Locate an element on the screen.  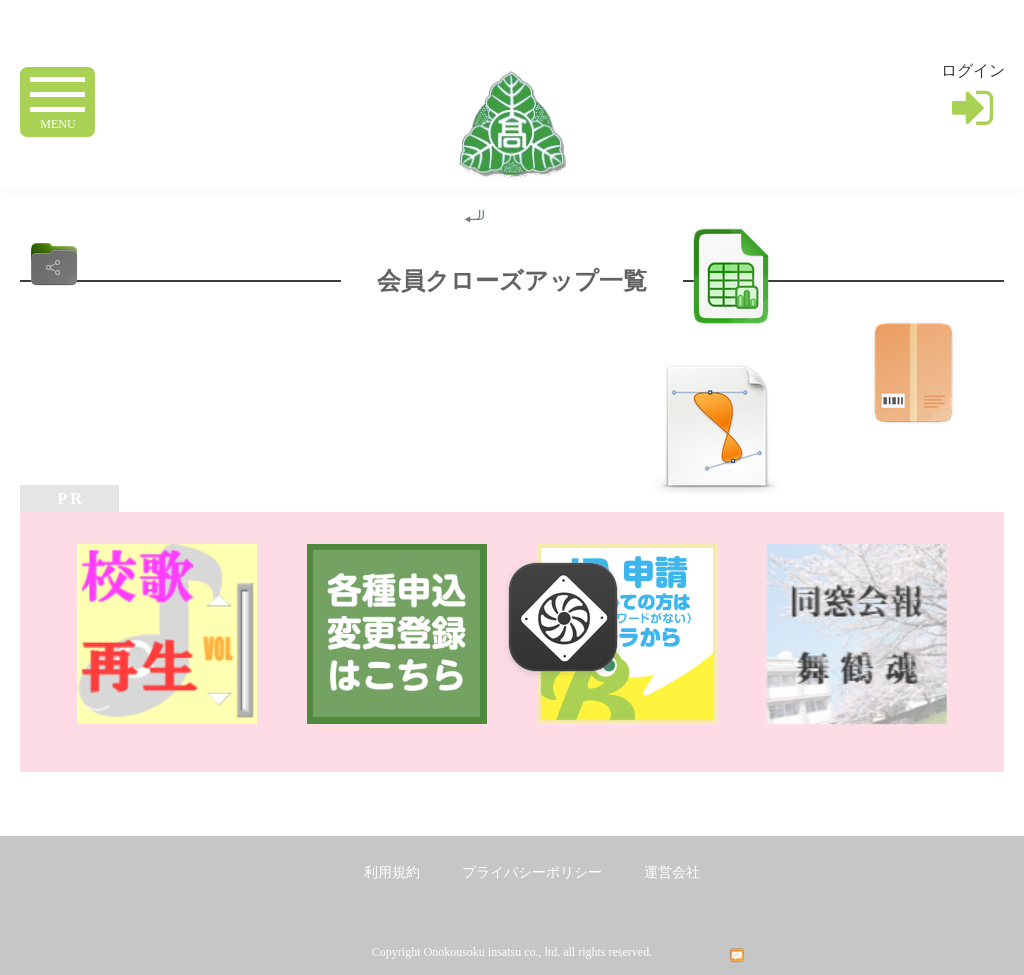
open a libreoffice calc spreadsheet file is located at coordinates (731, 276).